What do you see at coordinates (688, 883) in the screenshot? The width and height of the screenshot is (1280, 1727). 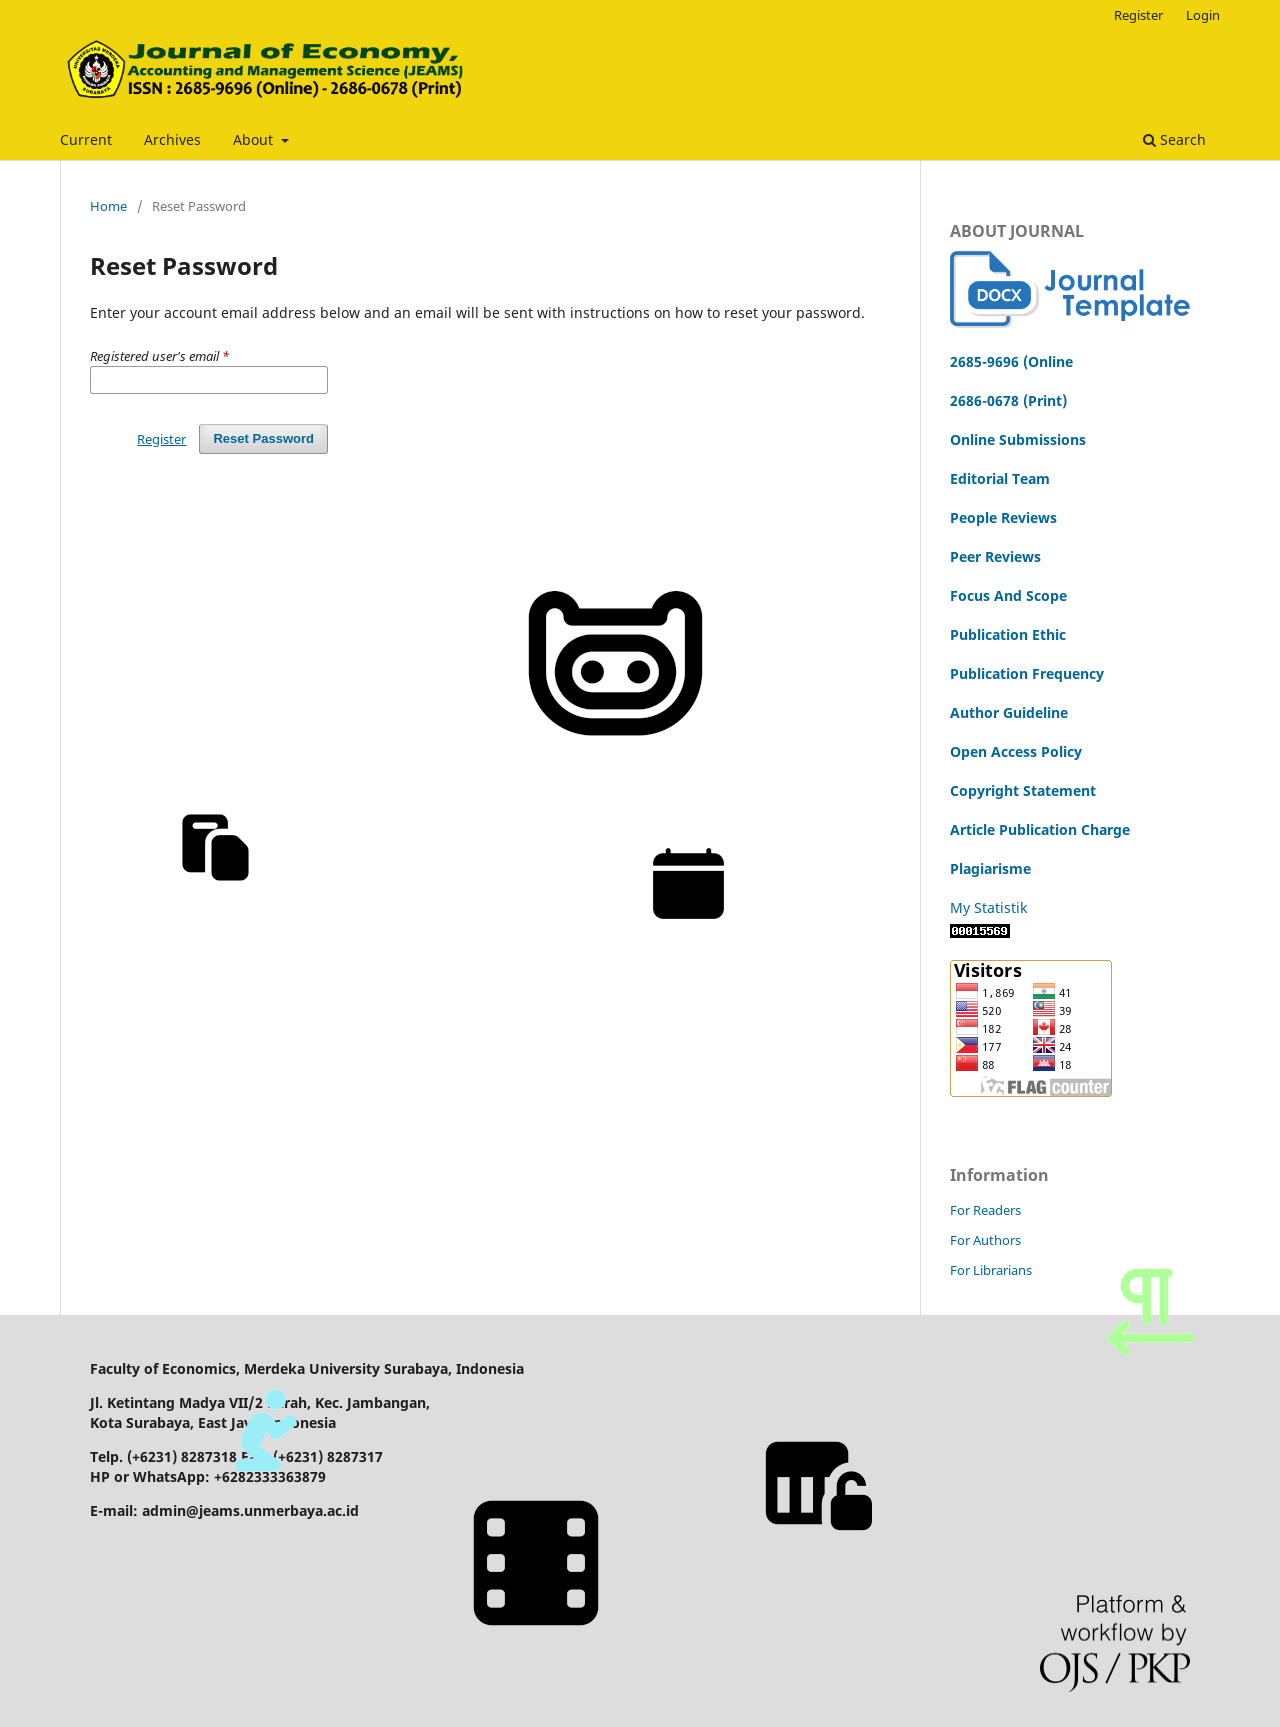 I see `view calendar with no events scheduled` at bounding box center [688, 883].